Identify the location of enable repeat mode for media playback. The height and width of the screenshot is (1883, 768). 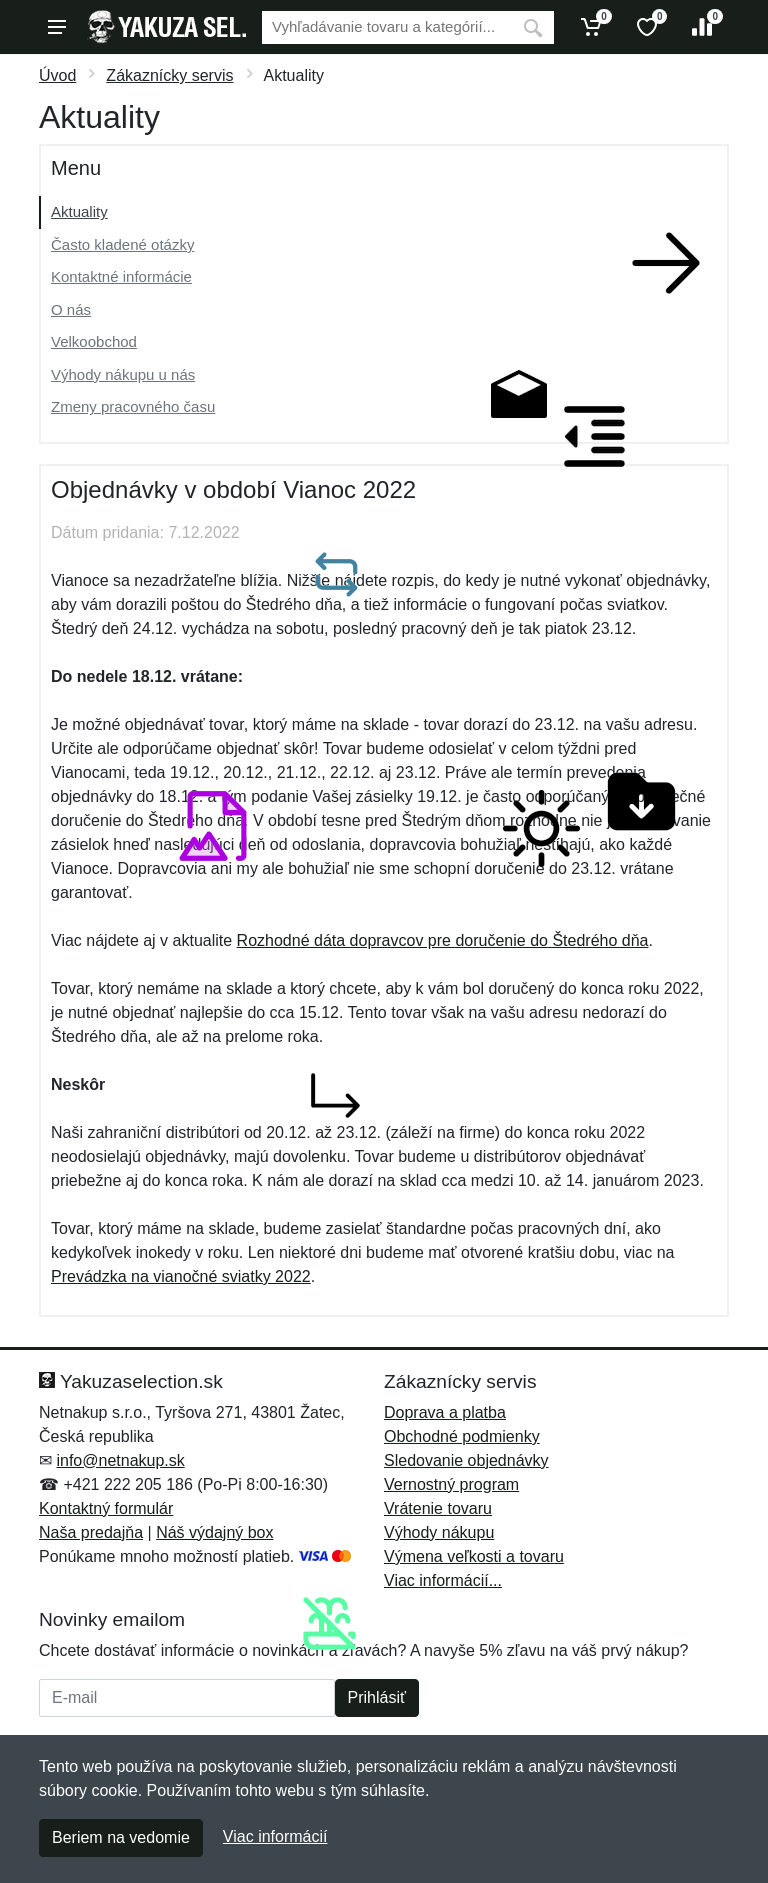
(336, 574).